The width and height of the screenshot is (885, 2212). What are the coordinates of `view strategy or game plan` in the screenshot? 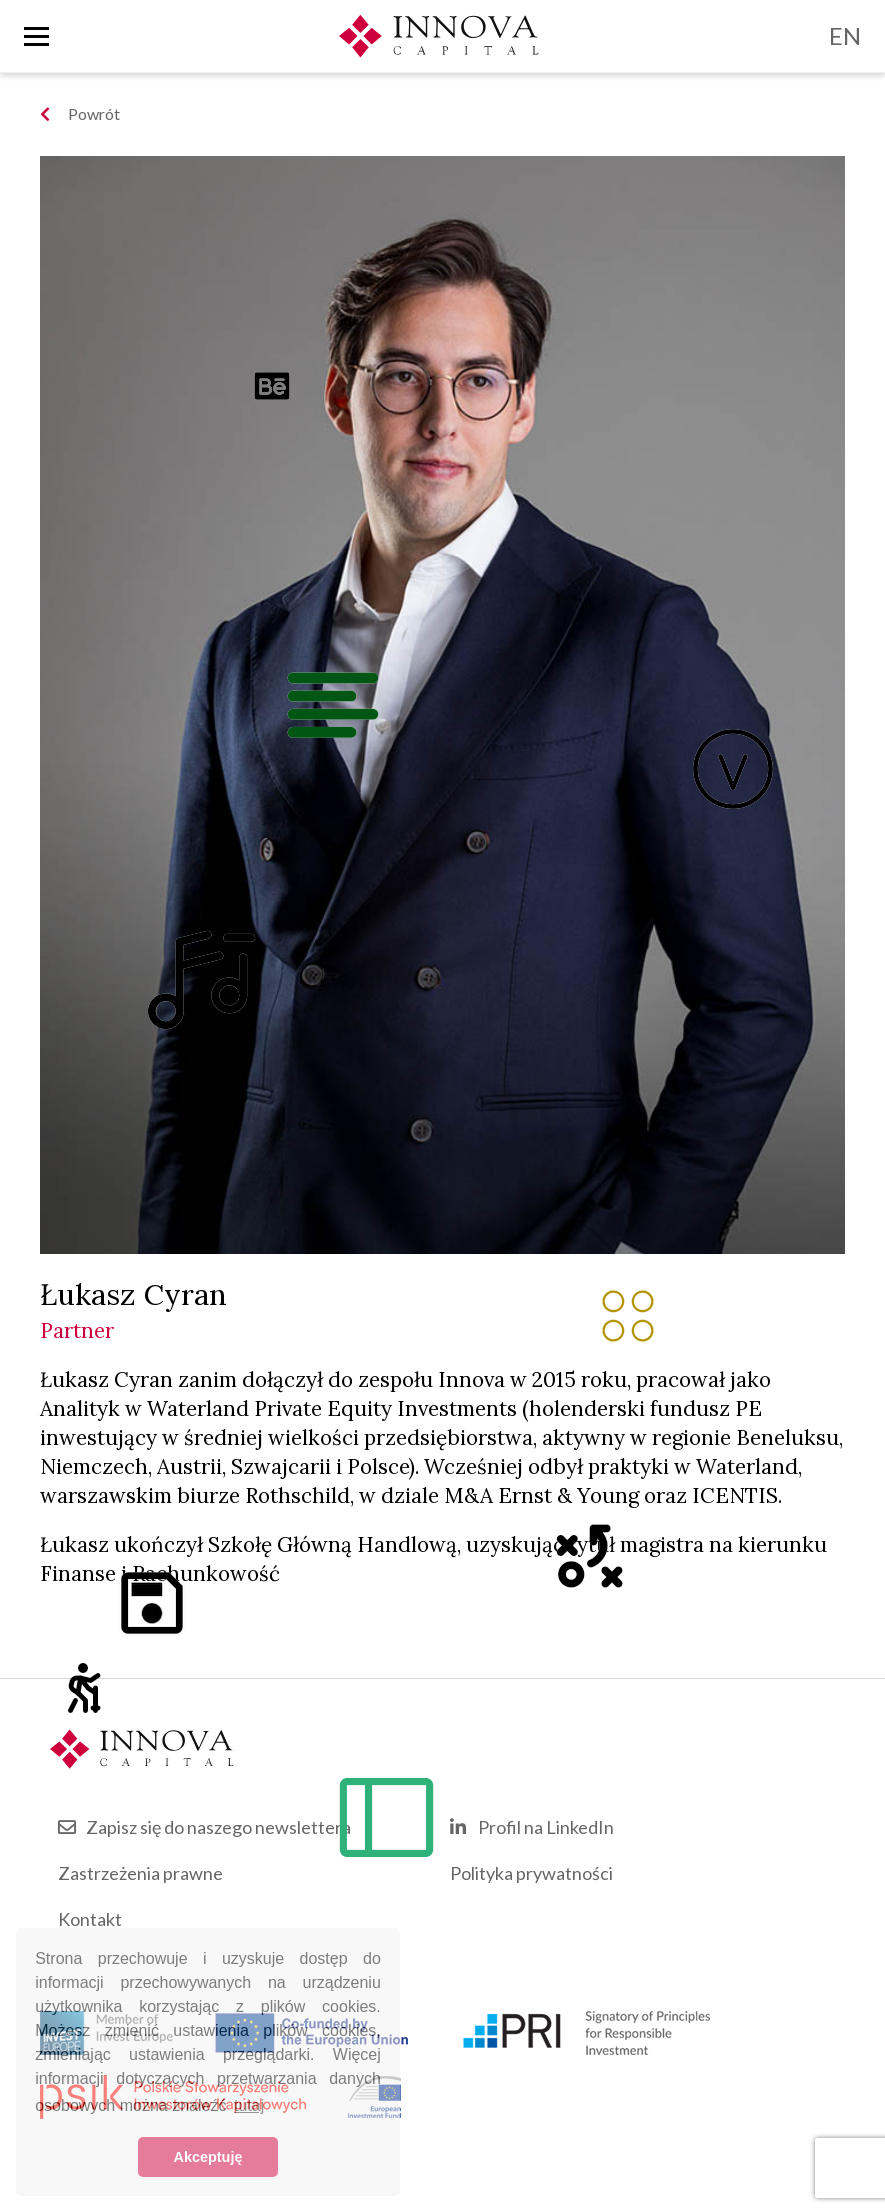 It's located at (587, 1556).